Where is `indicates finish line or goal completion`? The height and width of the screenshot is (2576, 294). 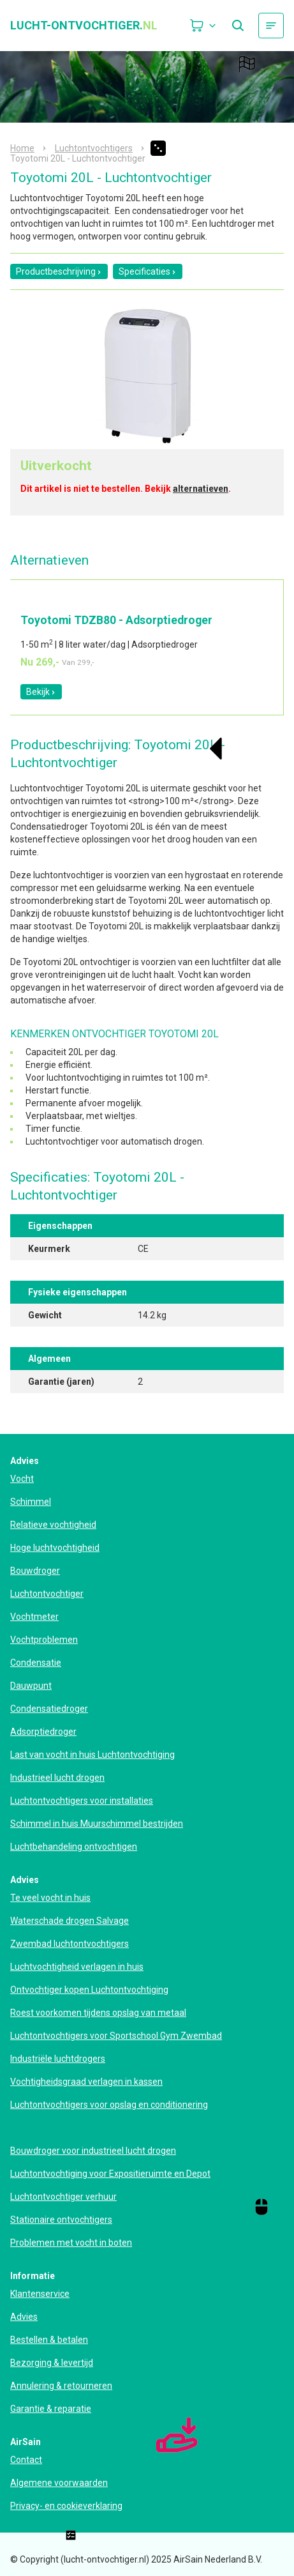 indicates finish line or goal completion is located at coordinates (246, 64).